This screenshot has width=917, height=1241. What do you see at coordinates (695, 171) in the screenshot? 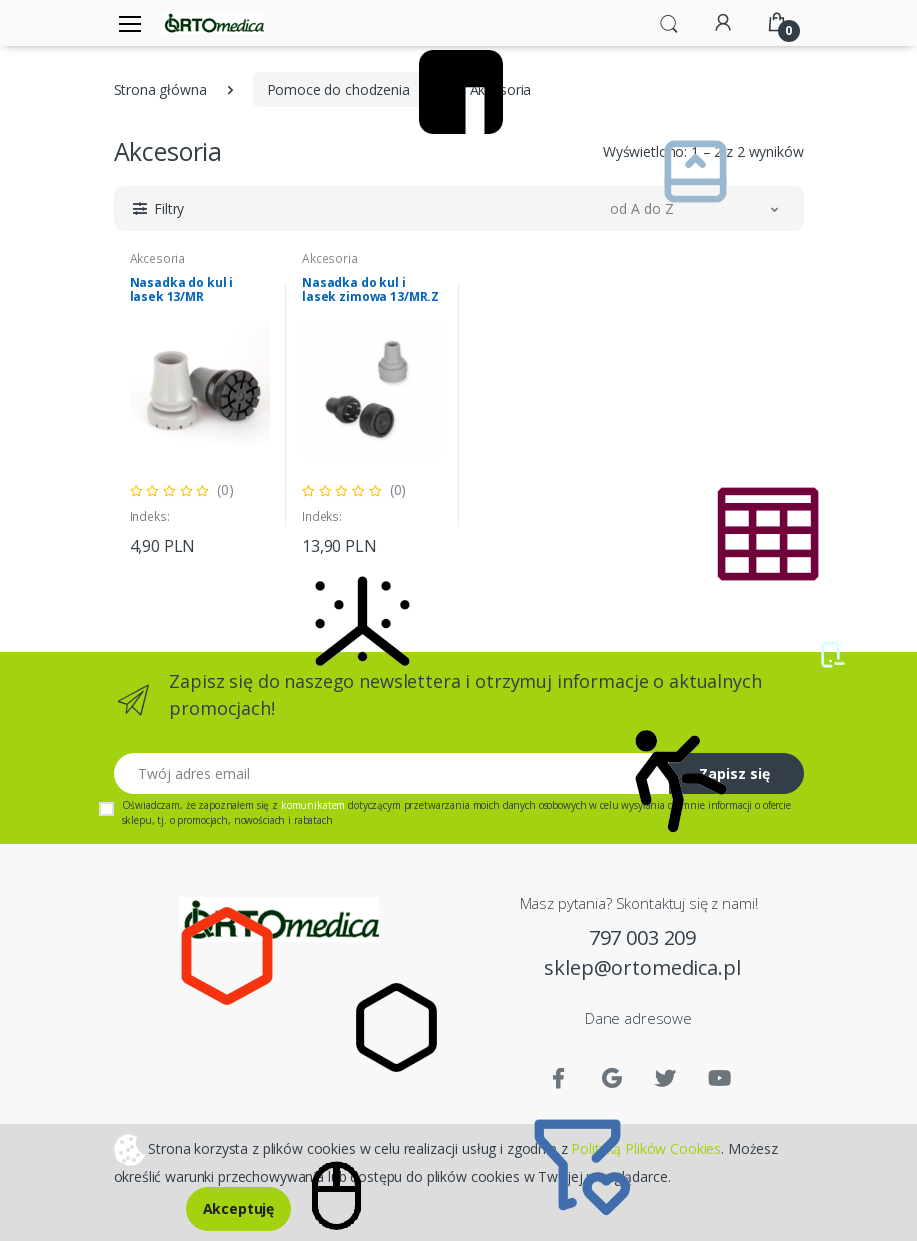
I see `expand the bottom bar panel` at bounding box center [695, 171].